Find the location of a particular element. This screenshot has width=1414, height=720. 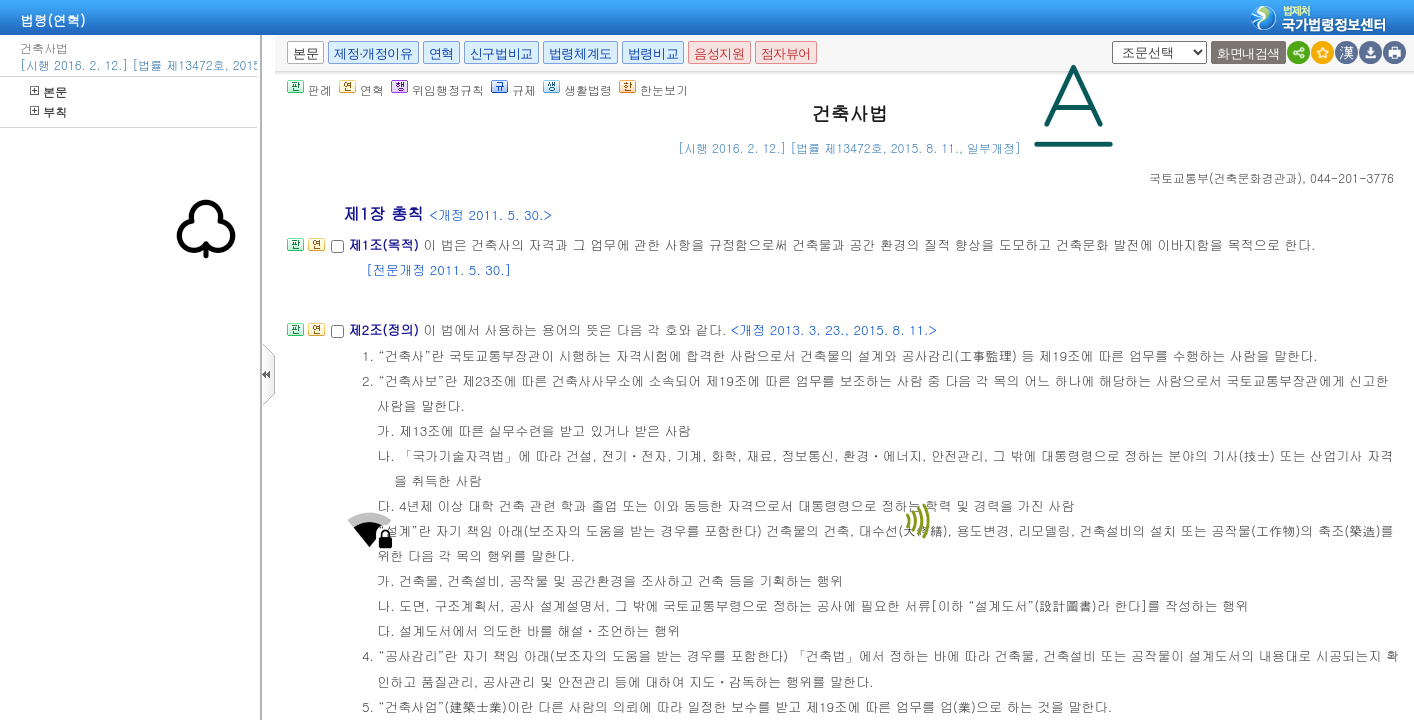

playing card suit symbol for clubs is located at coordinates (206, 229).